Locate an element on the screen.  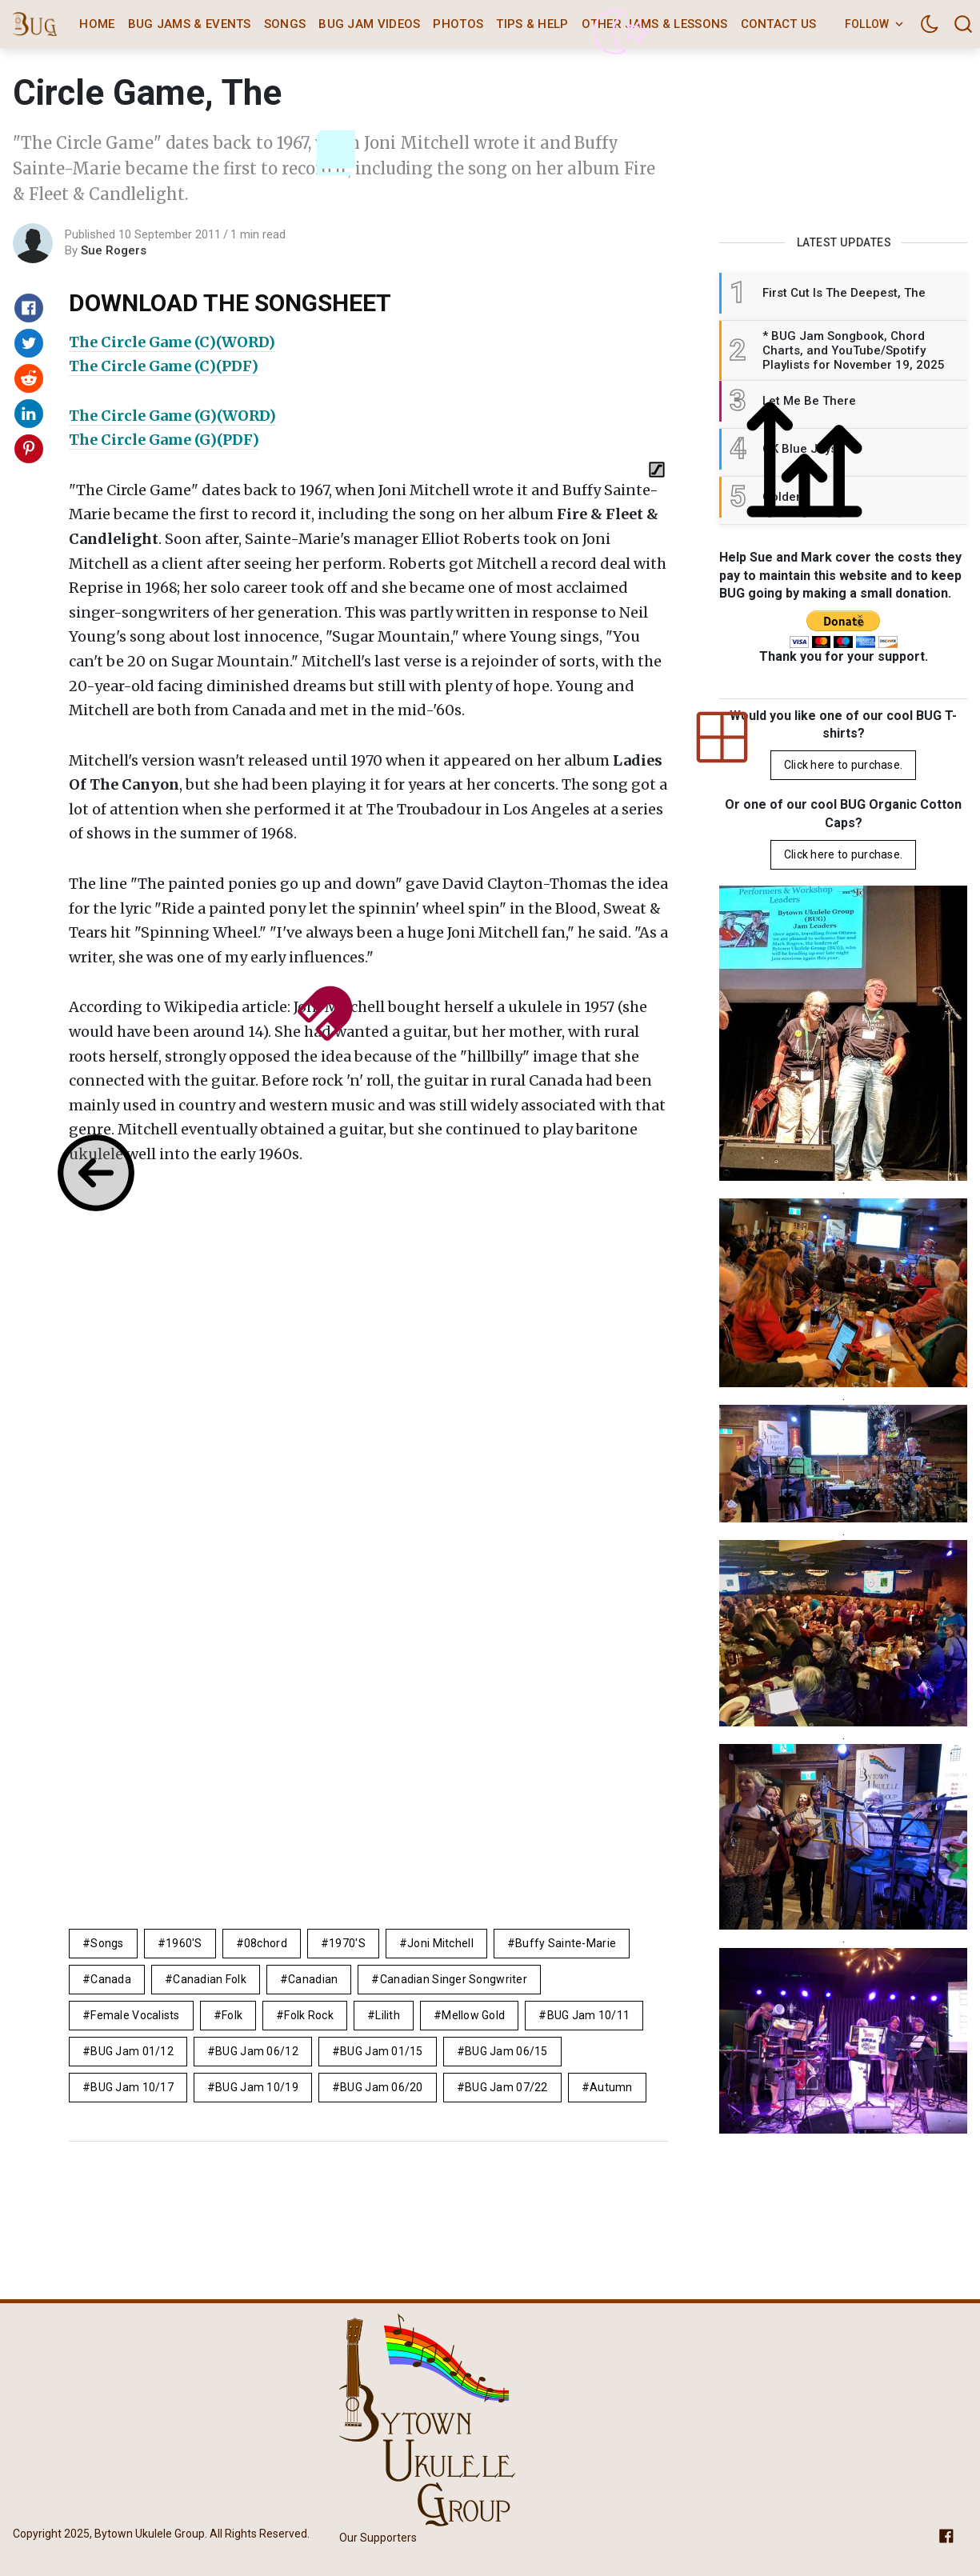
select nonbinary gender identity is located at coordinates (860, 621).